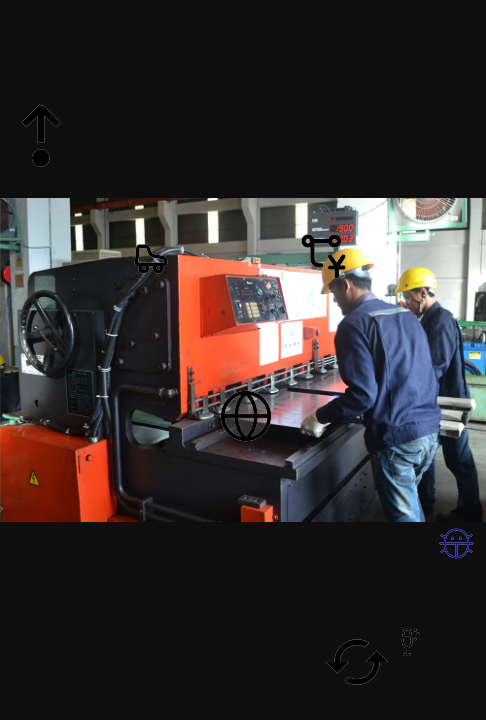  Describe the element at coordinates (357, 662) in the screenshot. I see `refresh or reload content` at that location.